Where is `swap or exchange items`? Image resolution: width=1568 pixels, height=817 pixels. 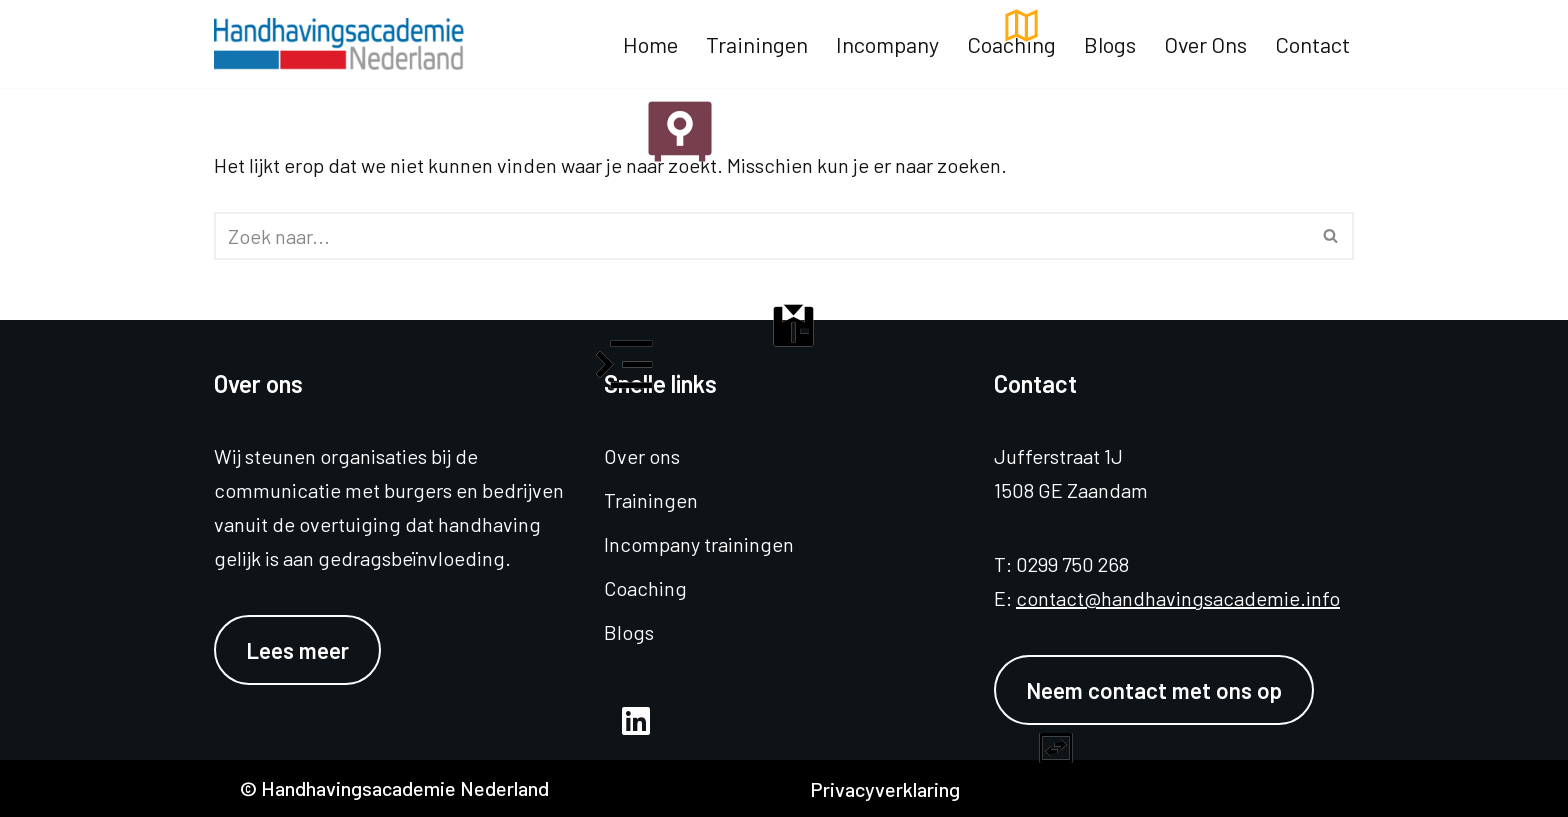 swap or exchange items is located at coordinates (1056, 748).